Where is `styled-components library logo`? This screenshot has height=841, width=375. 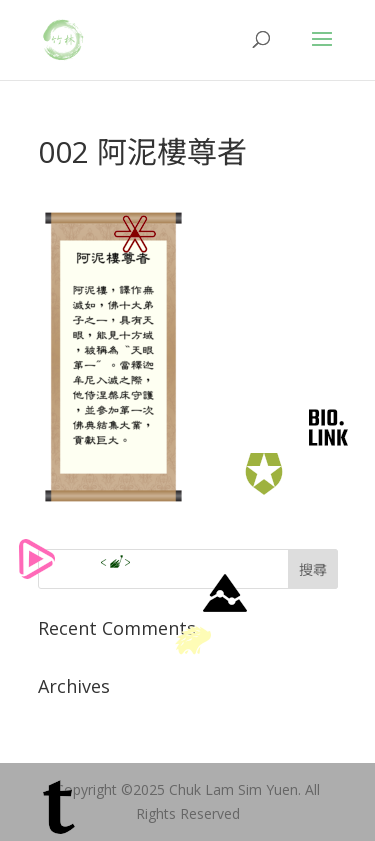 styled-components library logo is located at coordinates (115, 561).